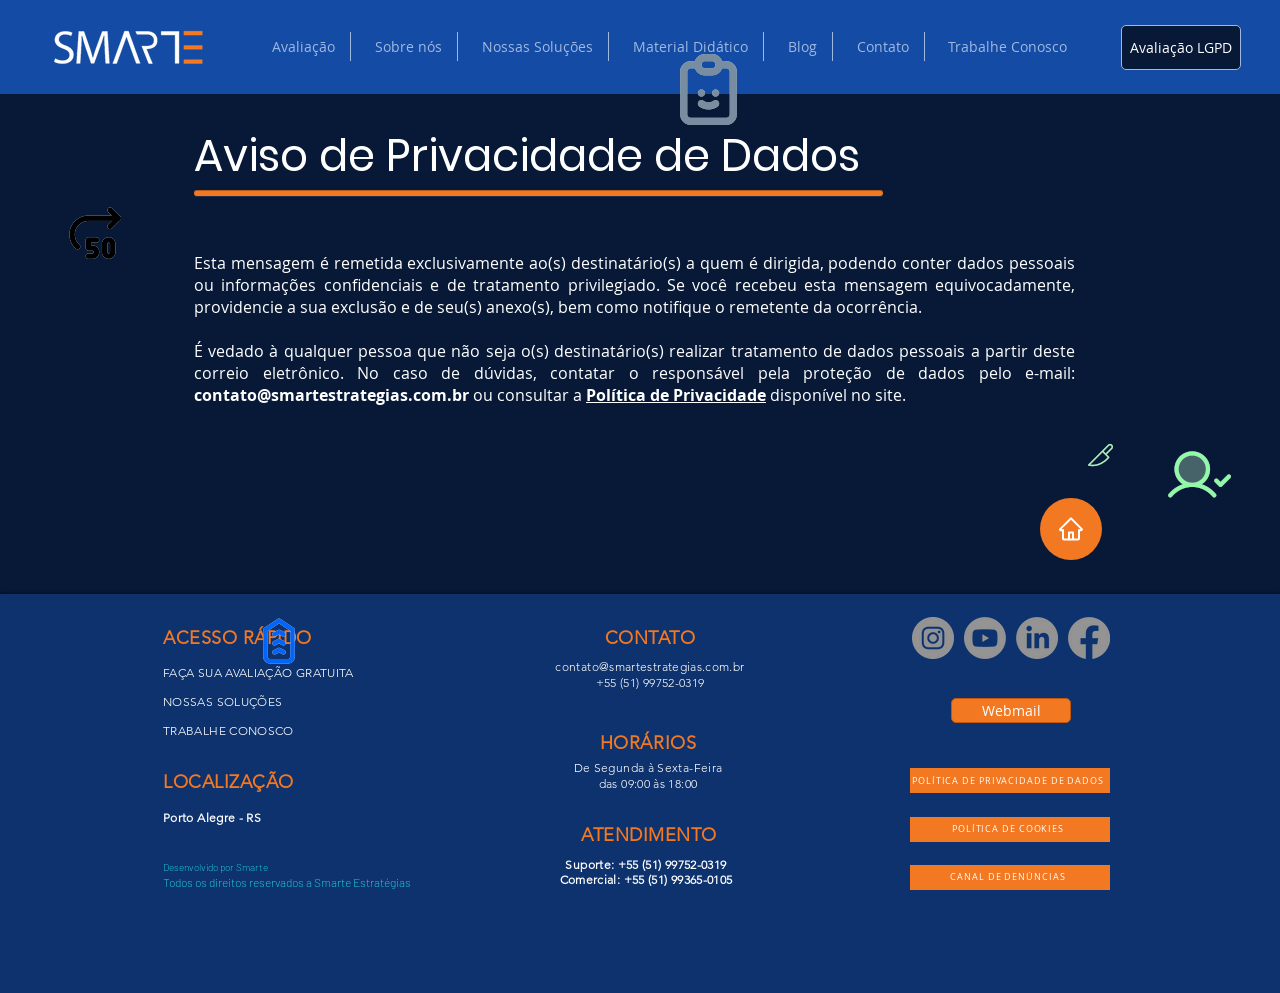 Image resolution: width=1280 pixels, height=993 pixels. Describe the element at coordinates (279, 641) in the screenshot. I see `view military or user rank status` at that location.